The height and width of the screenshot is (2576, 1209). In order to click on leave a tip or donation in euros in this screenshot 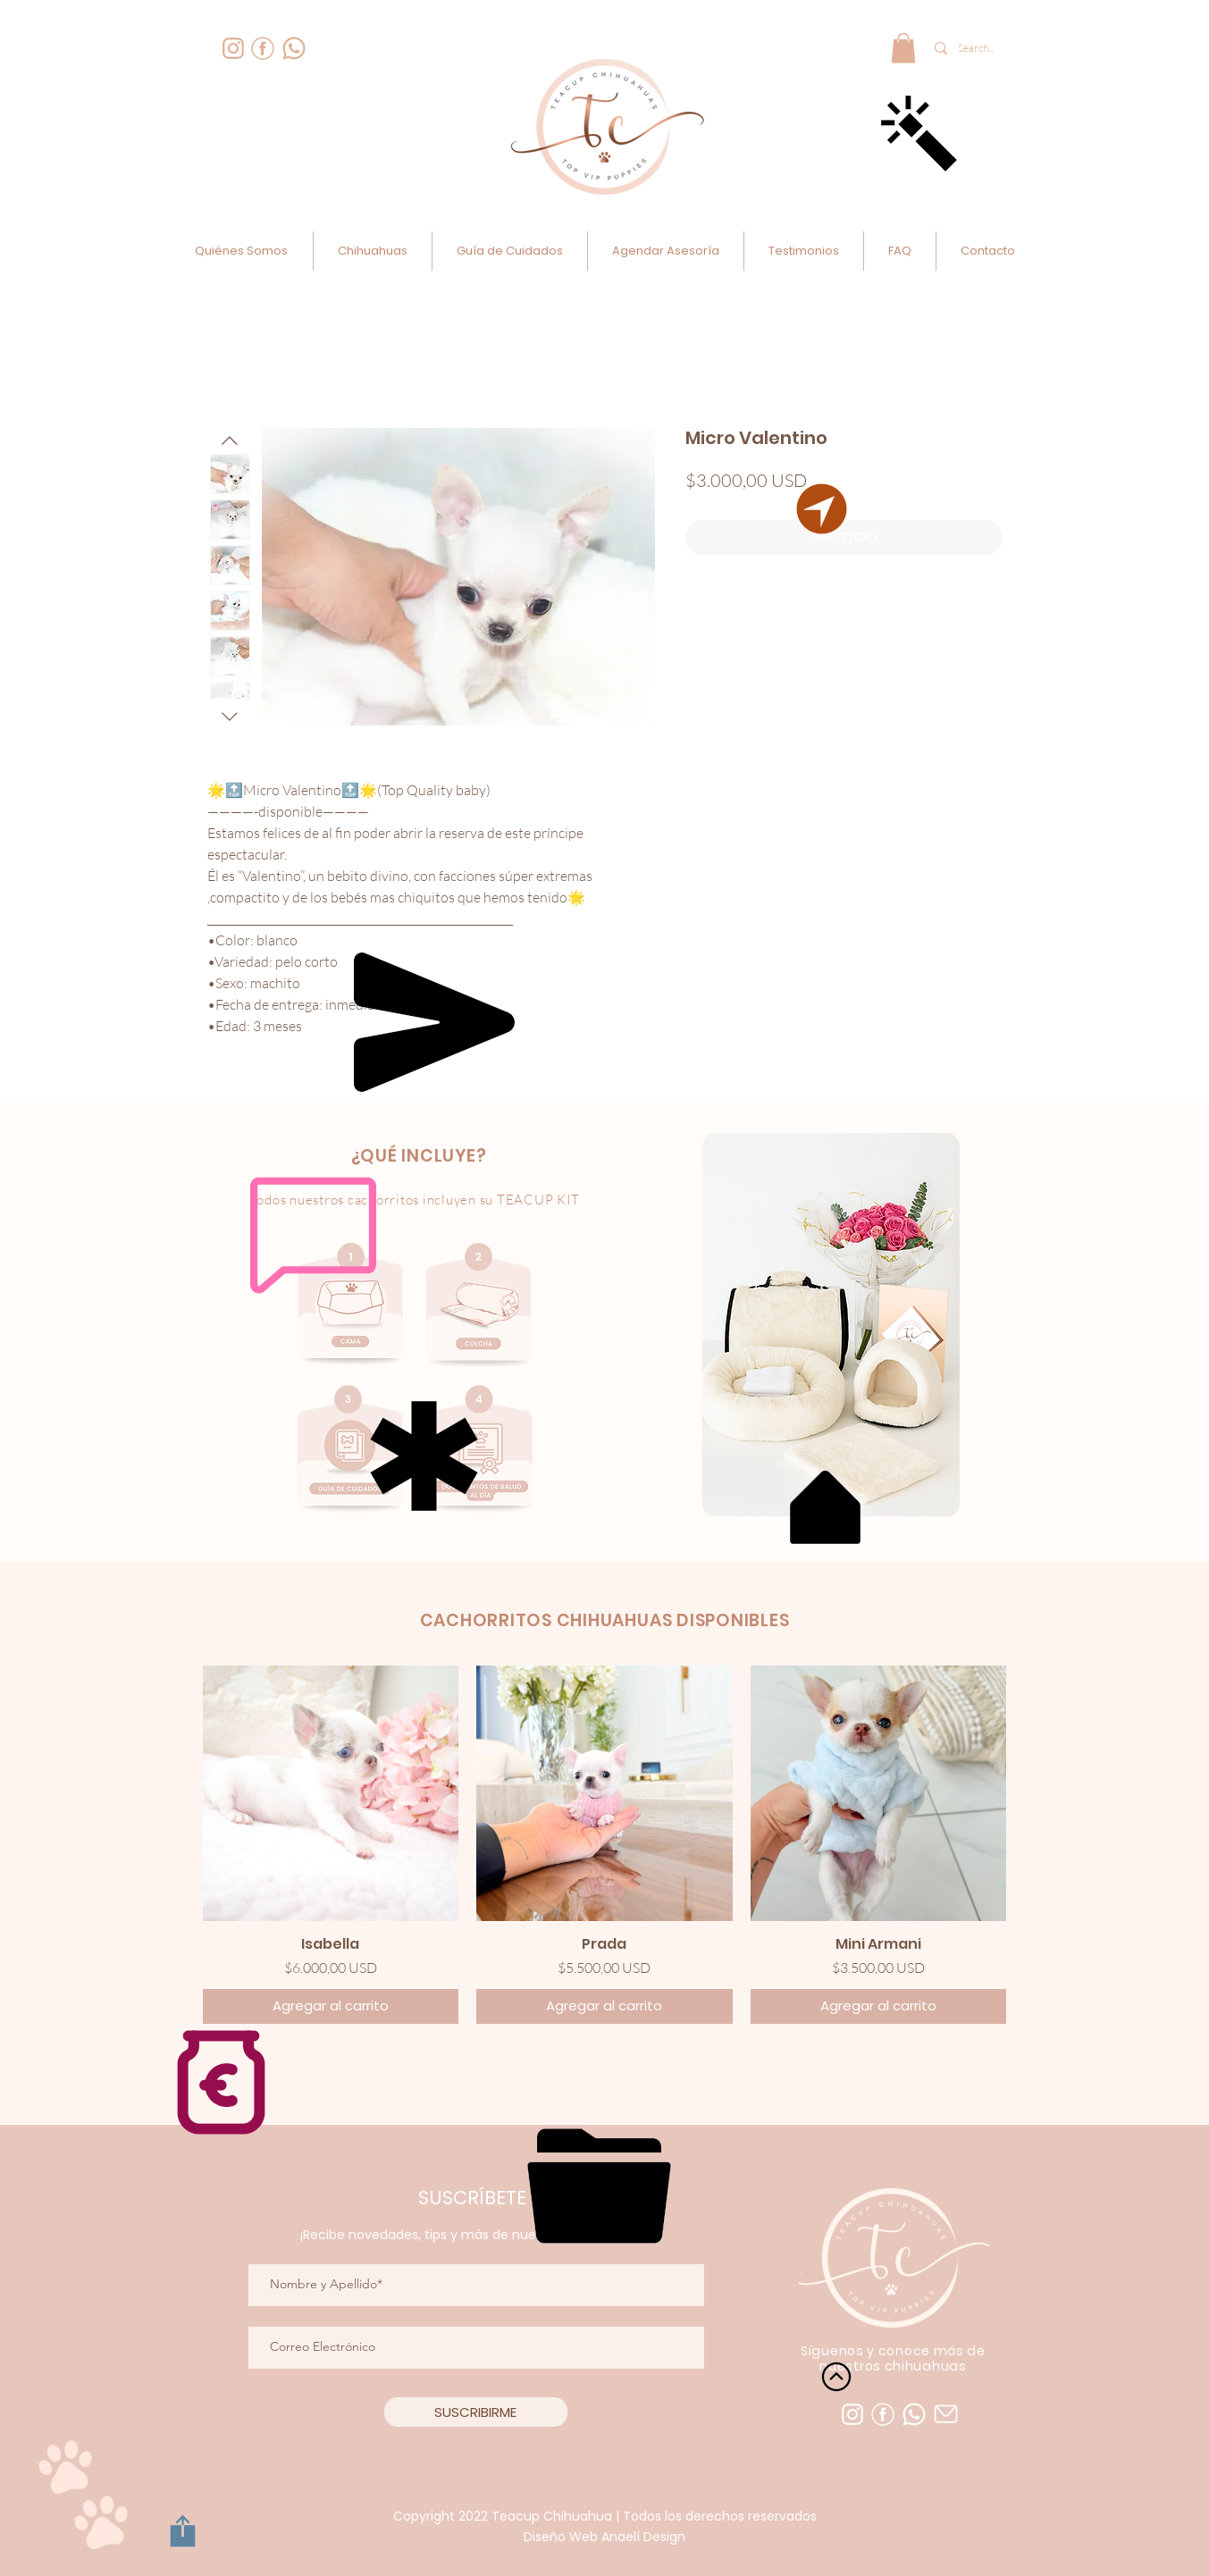, I will do `click(221, 2079)`.